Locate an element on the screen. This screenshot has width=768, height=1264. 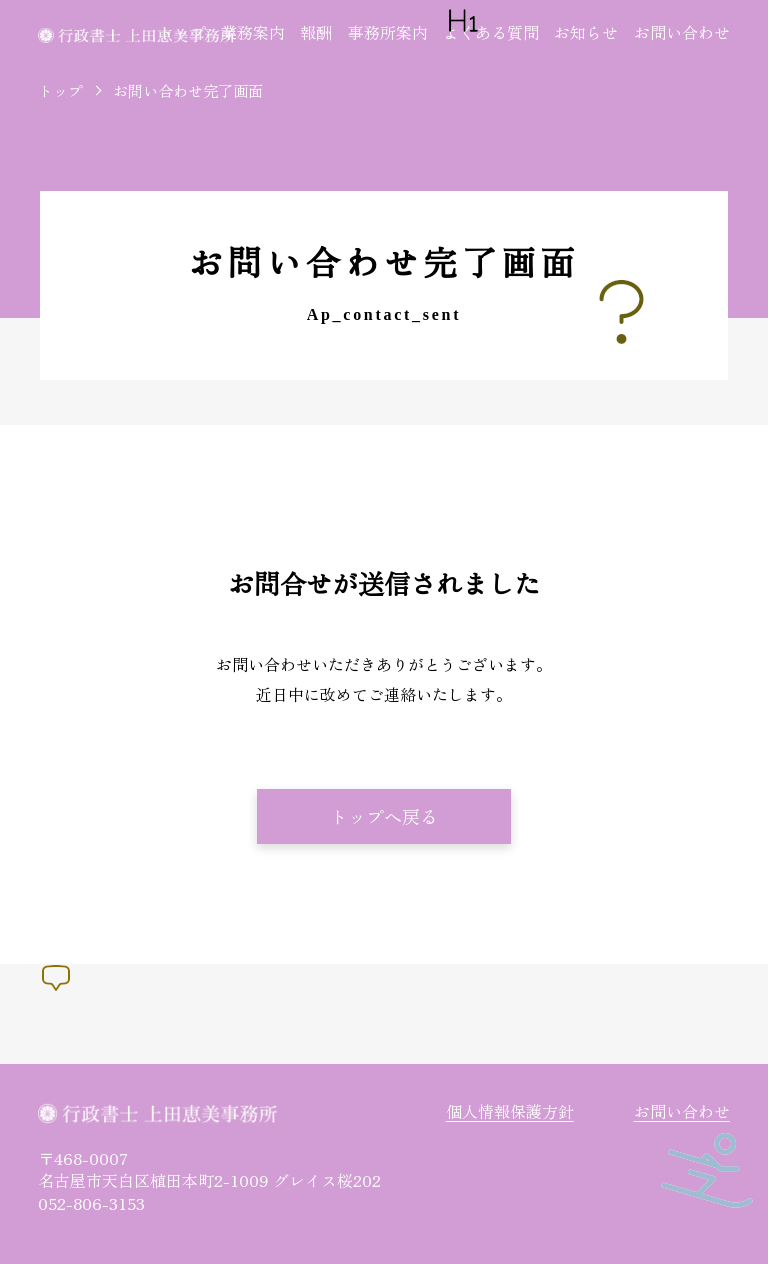
access help or support is located at coordinates (621, 310).